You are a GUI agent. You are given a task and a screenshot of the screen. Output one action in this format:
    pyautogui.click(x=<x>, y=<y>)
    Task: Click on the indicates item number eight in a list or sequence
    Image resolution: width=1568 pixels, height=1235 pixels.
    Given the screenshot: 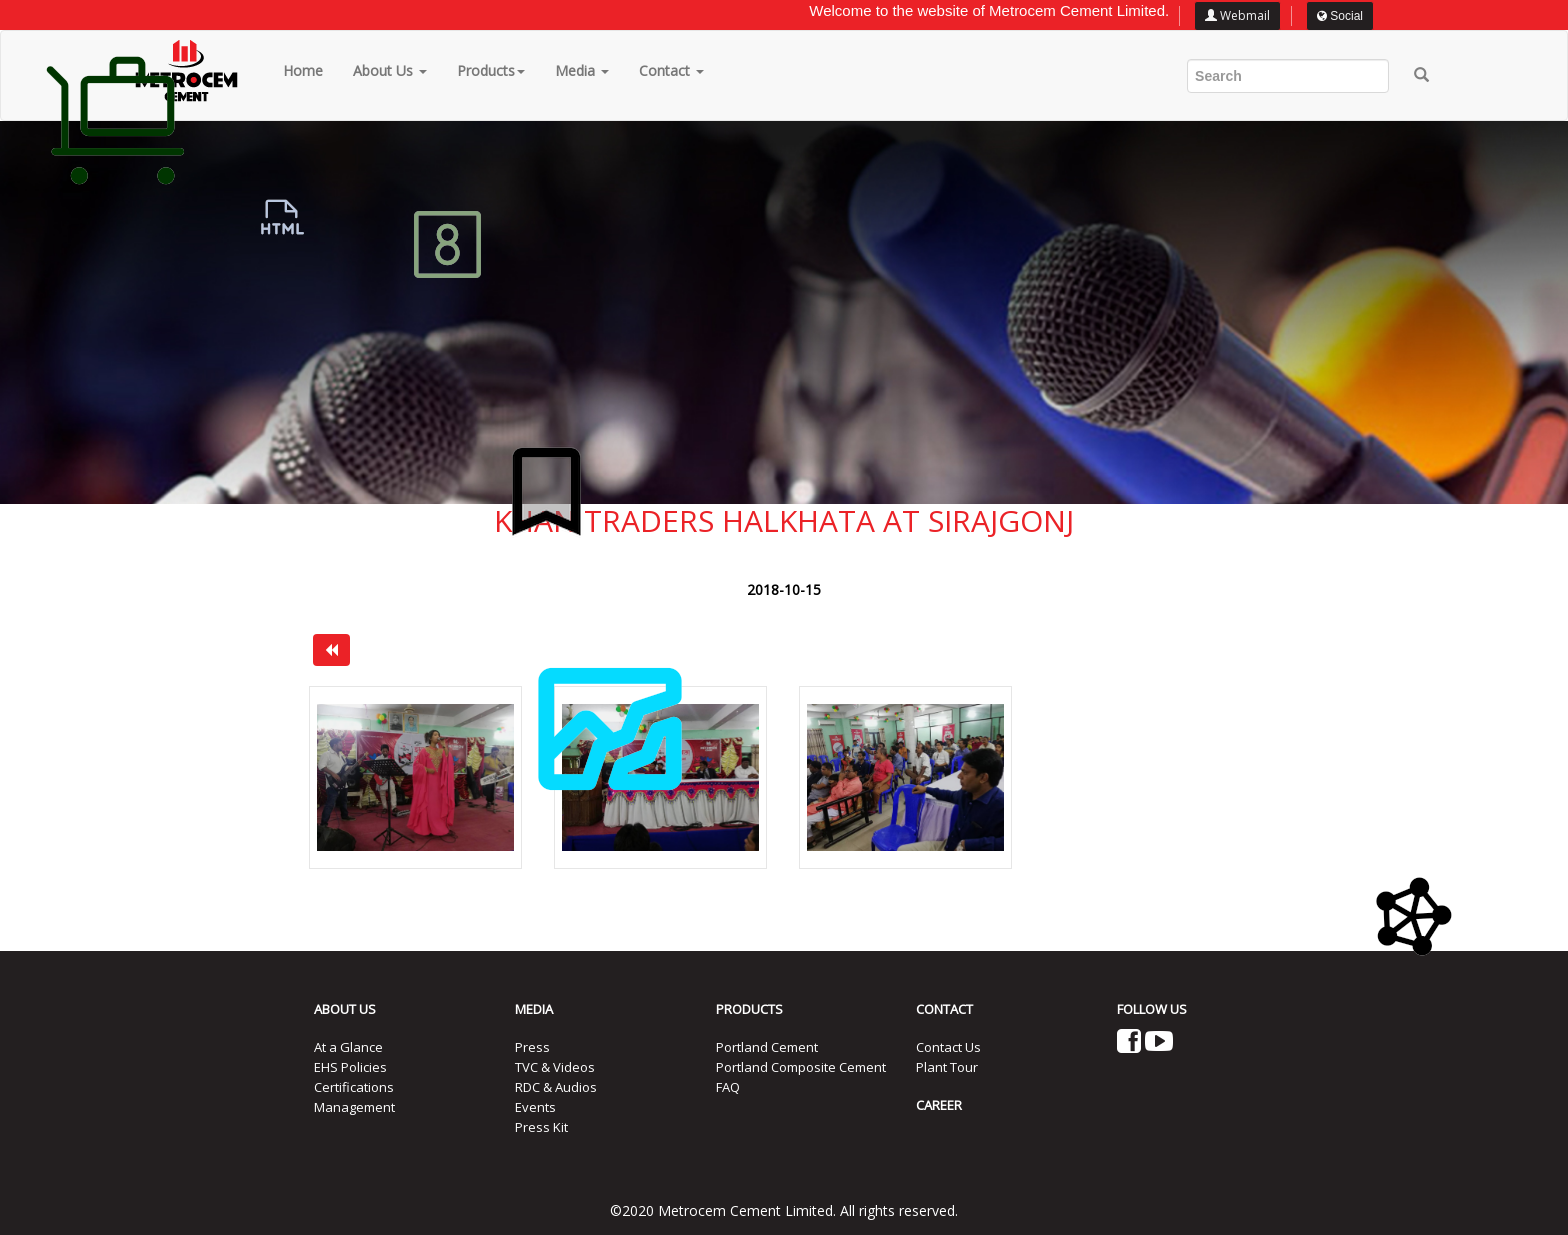 What is the action you would take?
    pyautogui.click(x=447, y=244)
    